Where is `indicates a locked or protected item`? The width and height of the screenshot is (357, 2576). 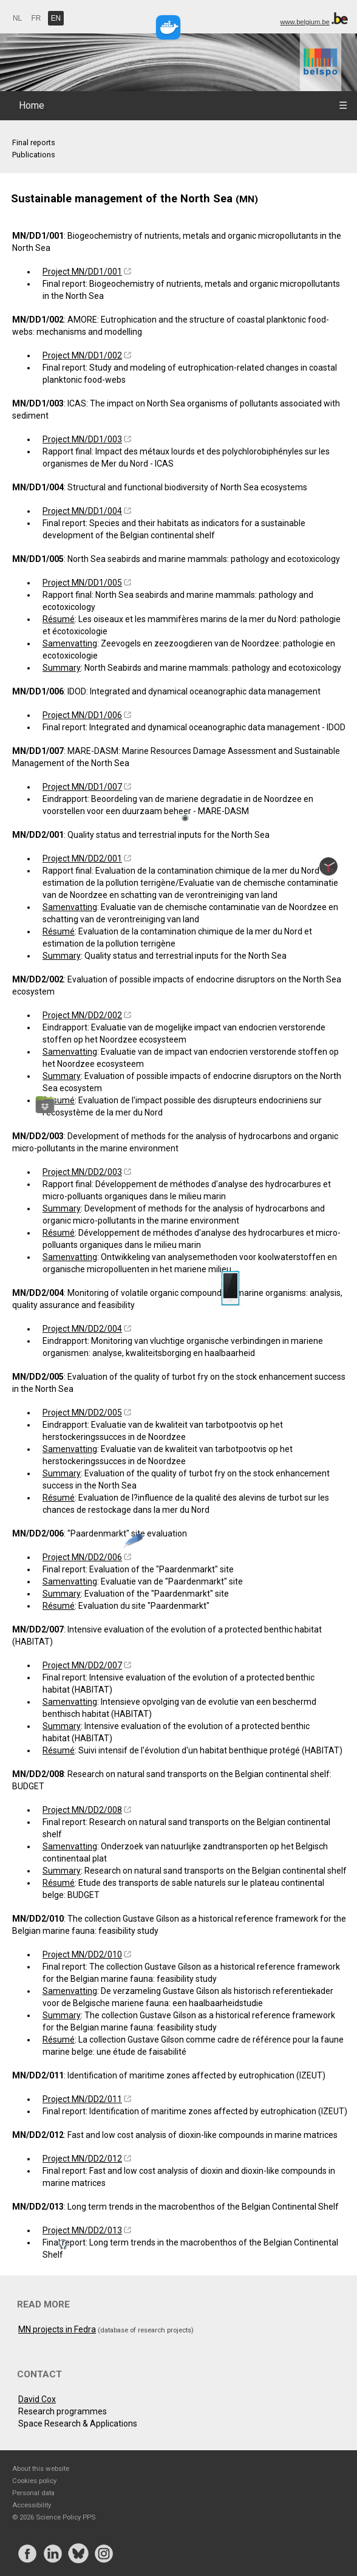
indicates a locked or protected item is located at coordinates (199, 804).